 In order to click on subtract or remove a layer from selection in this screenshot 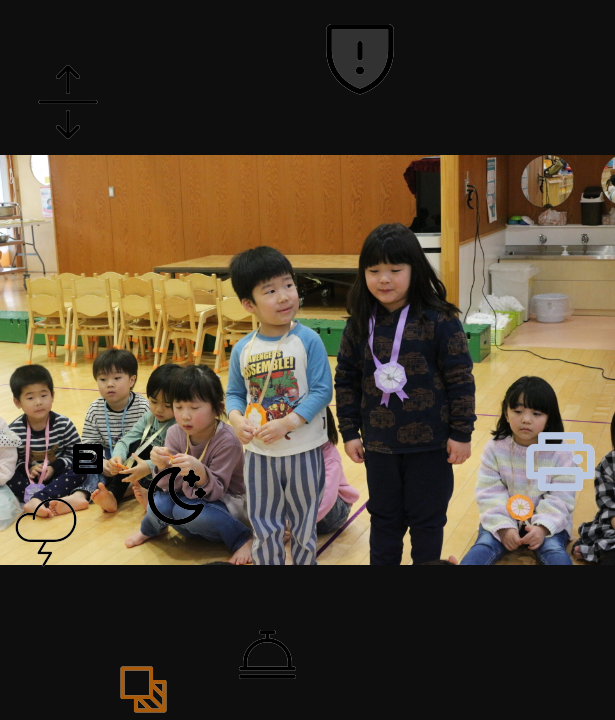, I will do `click(143, 689)`.